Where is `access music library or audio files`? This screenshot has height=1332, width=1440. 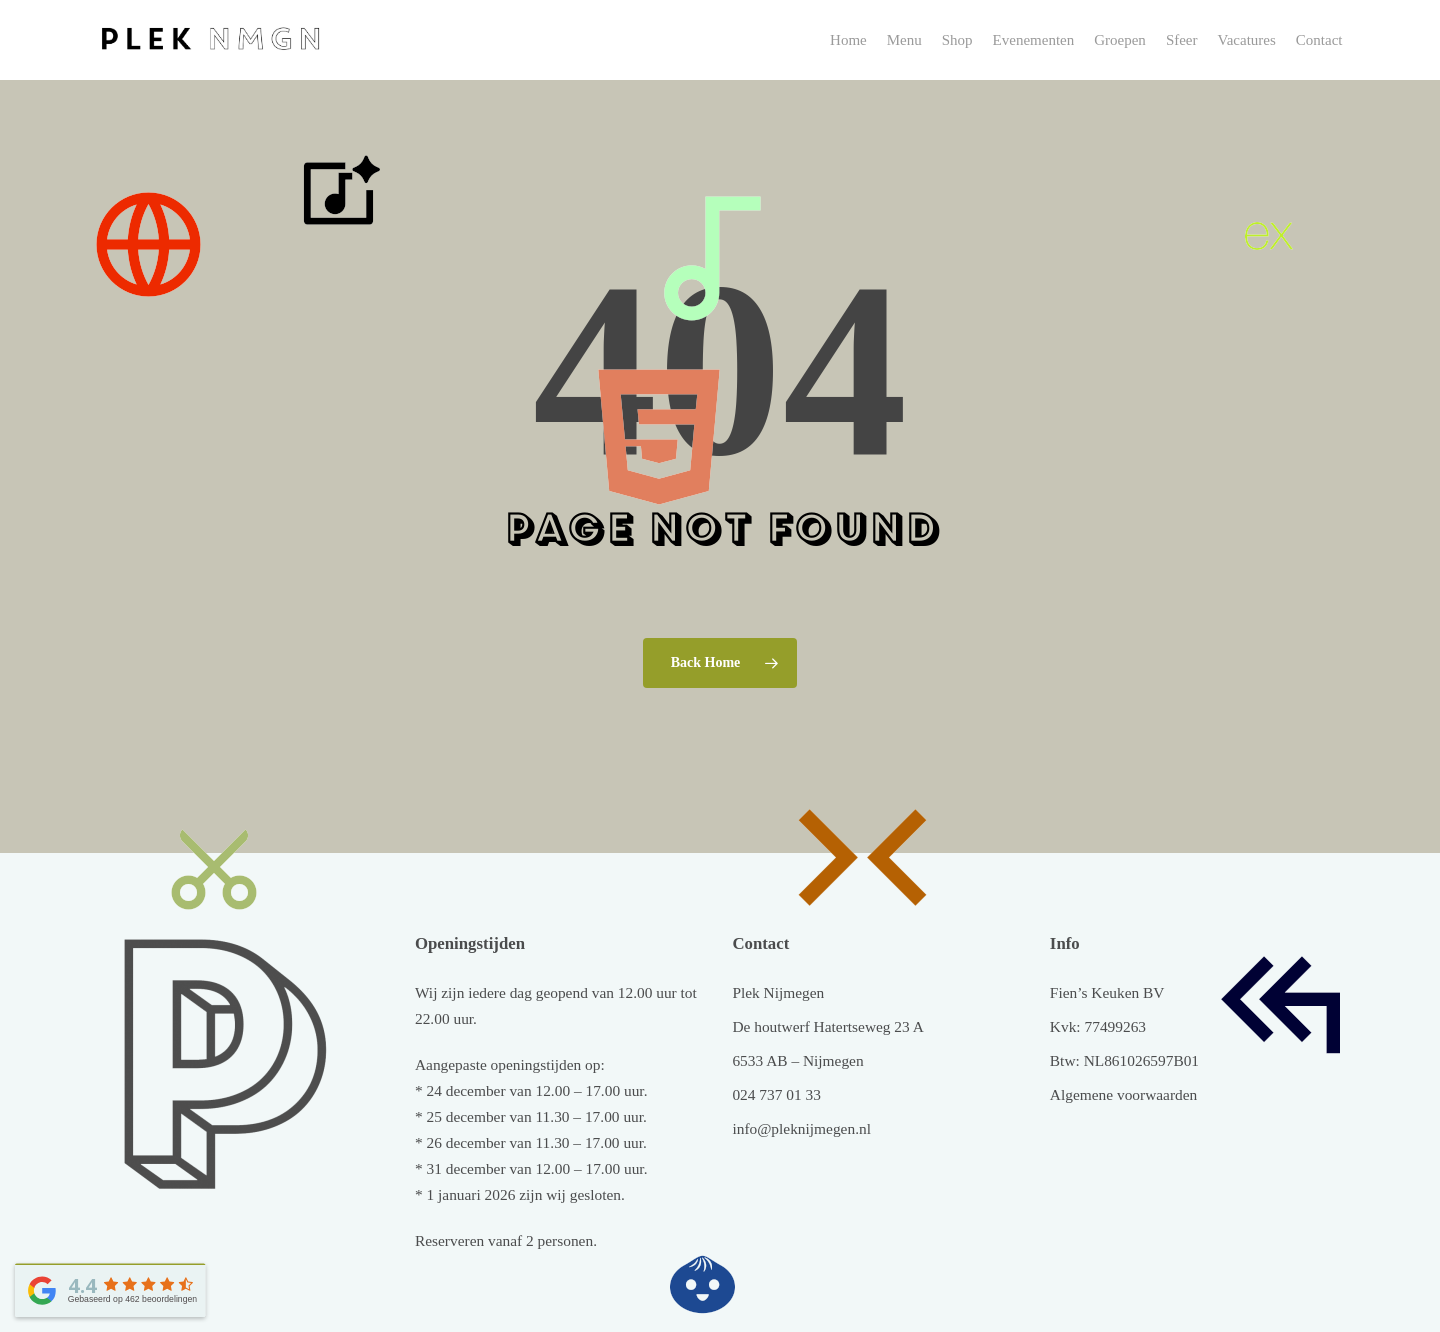
access music library or audio files is located at coordinates (705, 258).